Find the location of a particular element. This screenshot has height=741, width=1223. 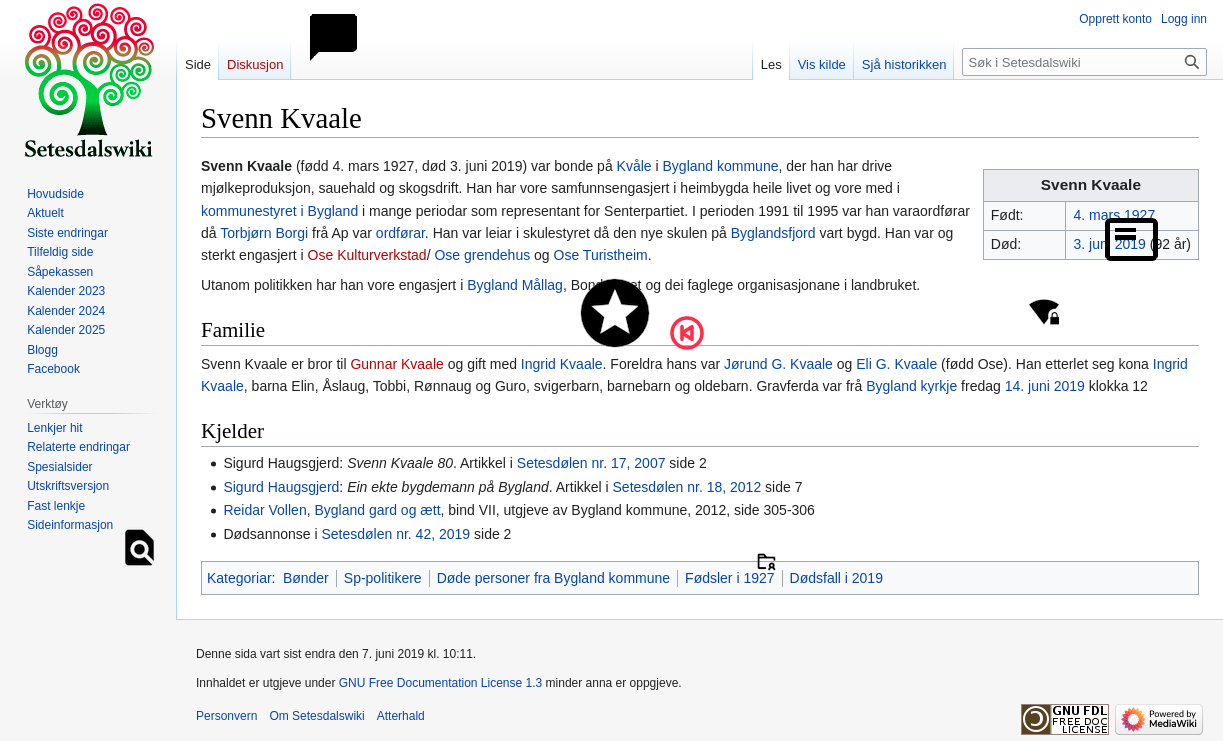

skip to previous track is located at coordinates (687, 333).